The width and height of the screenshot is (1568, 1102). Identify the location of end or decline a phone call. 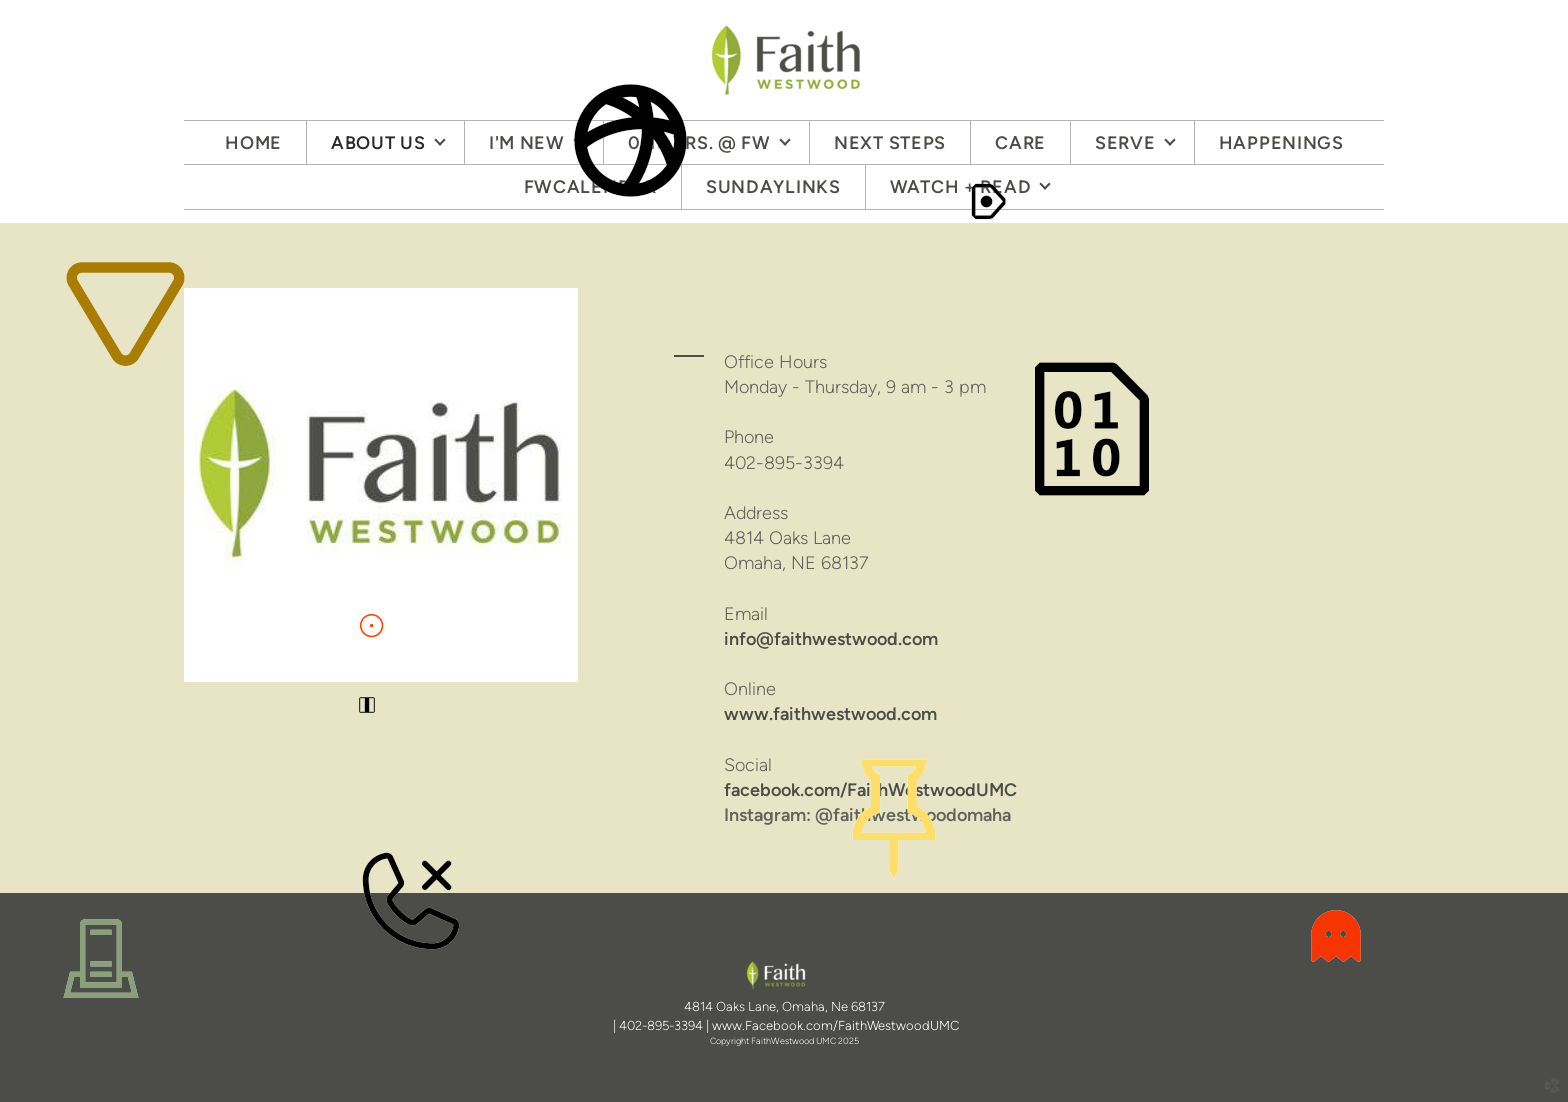
(413, 899).